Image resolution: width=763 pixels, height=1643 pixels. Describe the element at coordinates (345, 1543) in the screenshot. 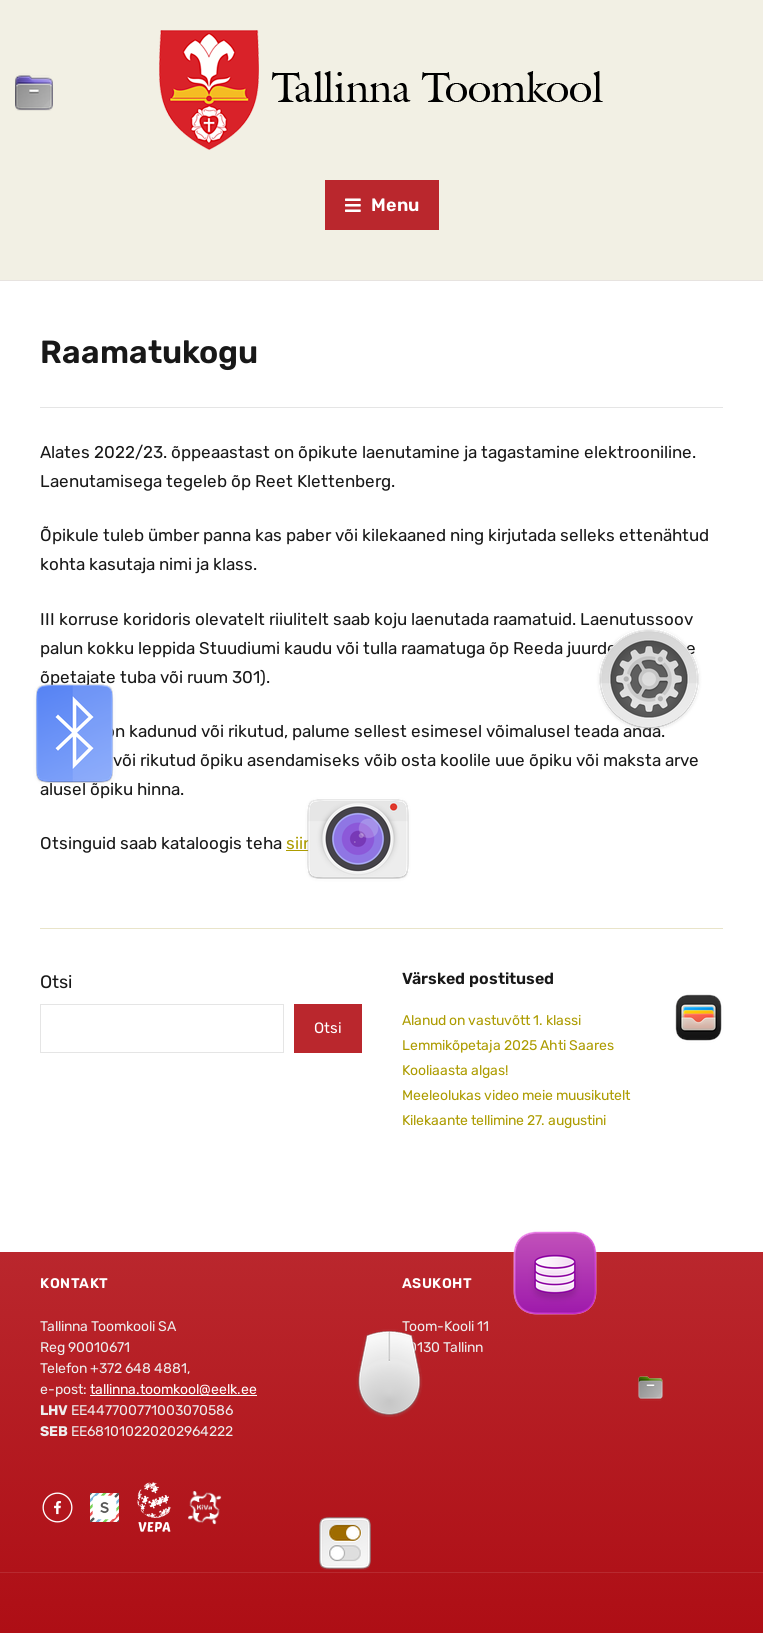

I see `open system tweaks or settings customization` at that location.